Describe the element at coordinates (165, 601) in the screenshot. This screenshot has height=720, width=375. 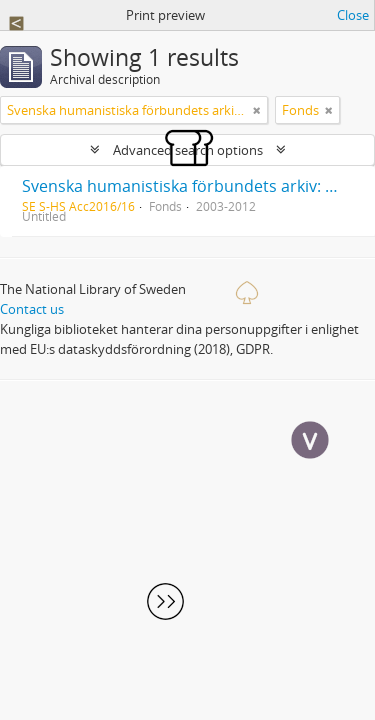
I see `skip forward or advance to end` at that location.